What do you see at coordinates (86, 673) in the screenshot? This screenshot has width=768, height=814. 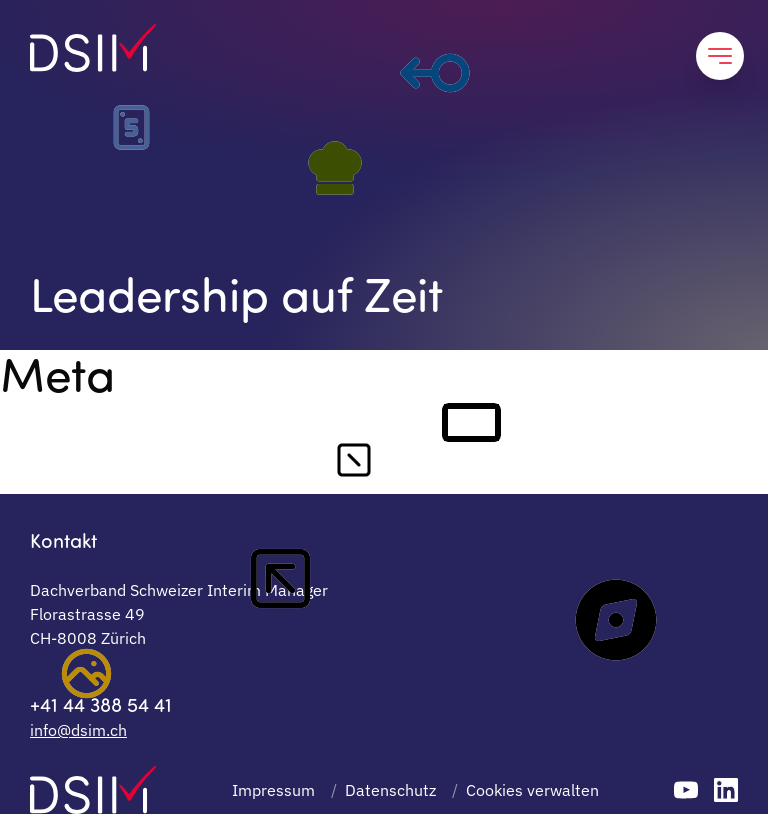 I see `view photo gallery` at bounding box center [86, 673].